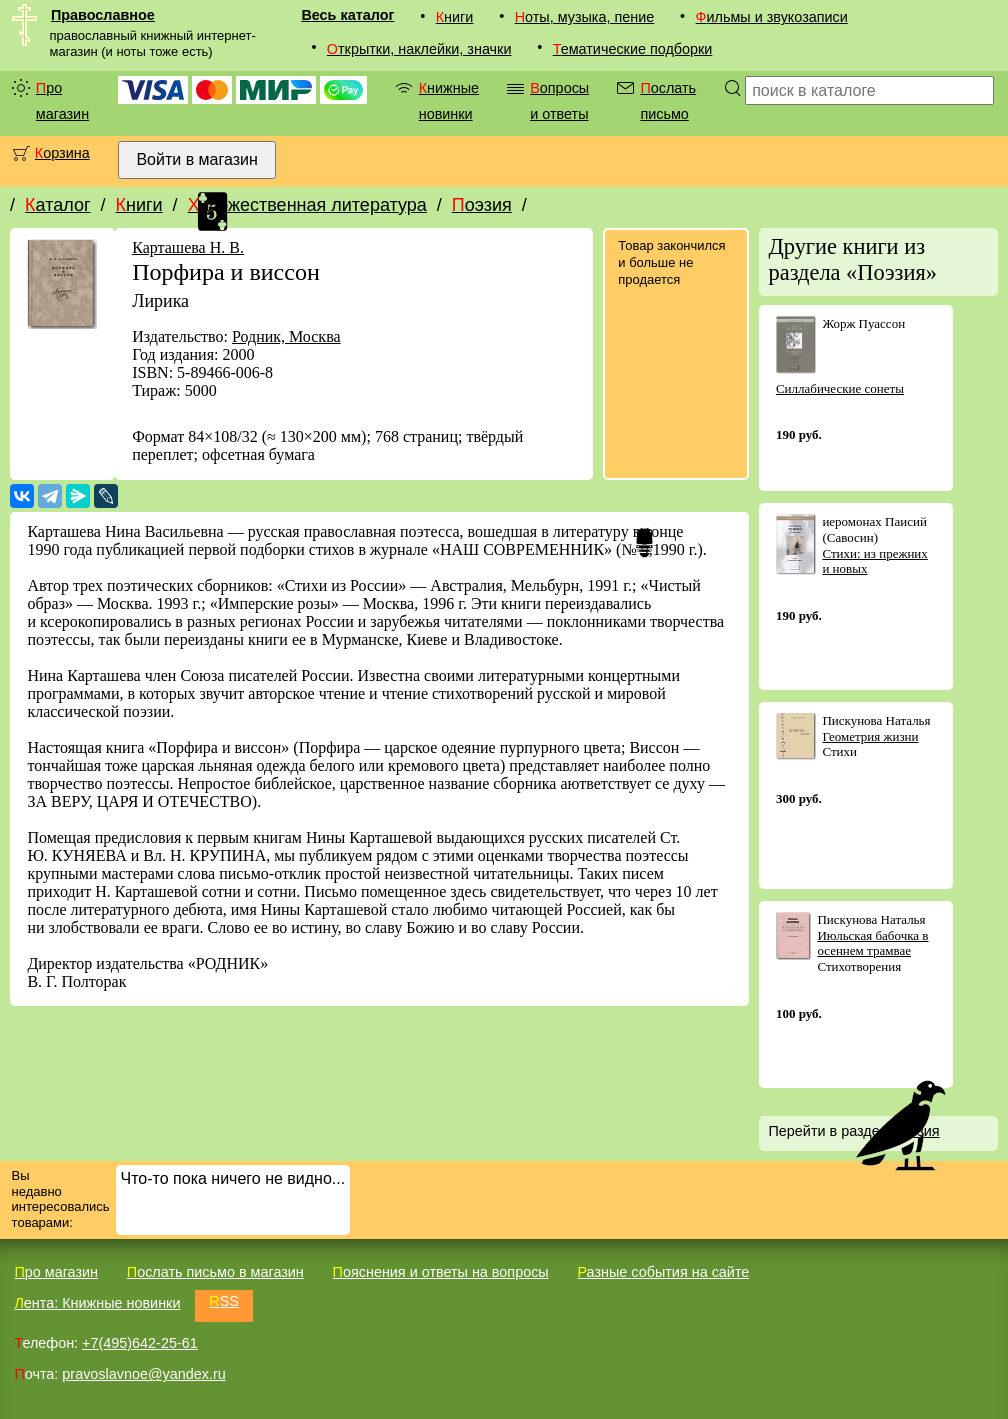 This screenshot has height=1419, width=1008. I want to click on egyptian-themed game element or character, so click(900, 1125).